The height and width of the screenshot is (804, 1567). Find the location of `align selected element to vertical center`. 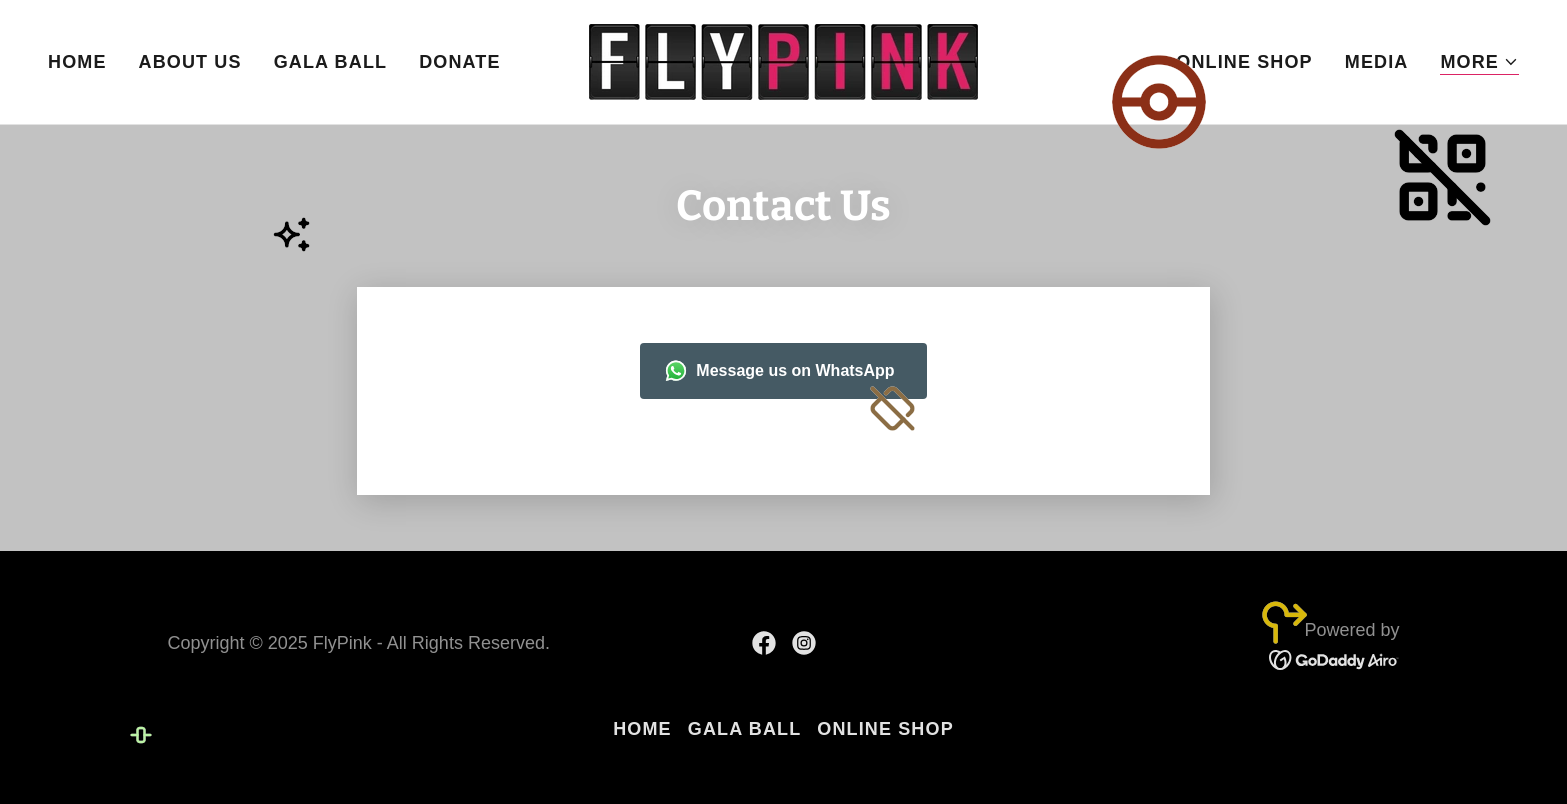

align selected element to vertical center is located at coordinates (141, 735).